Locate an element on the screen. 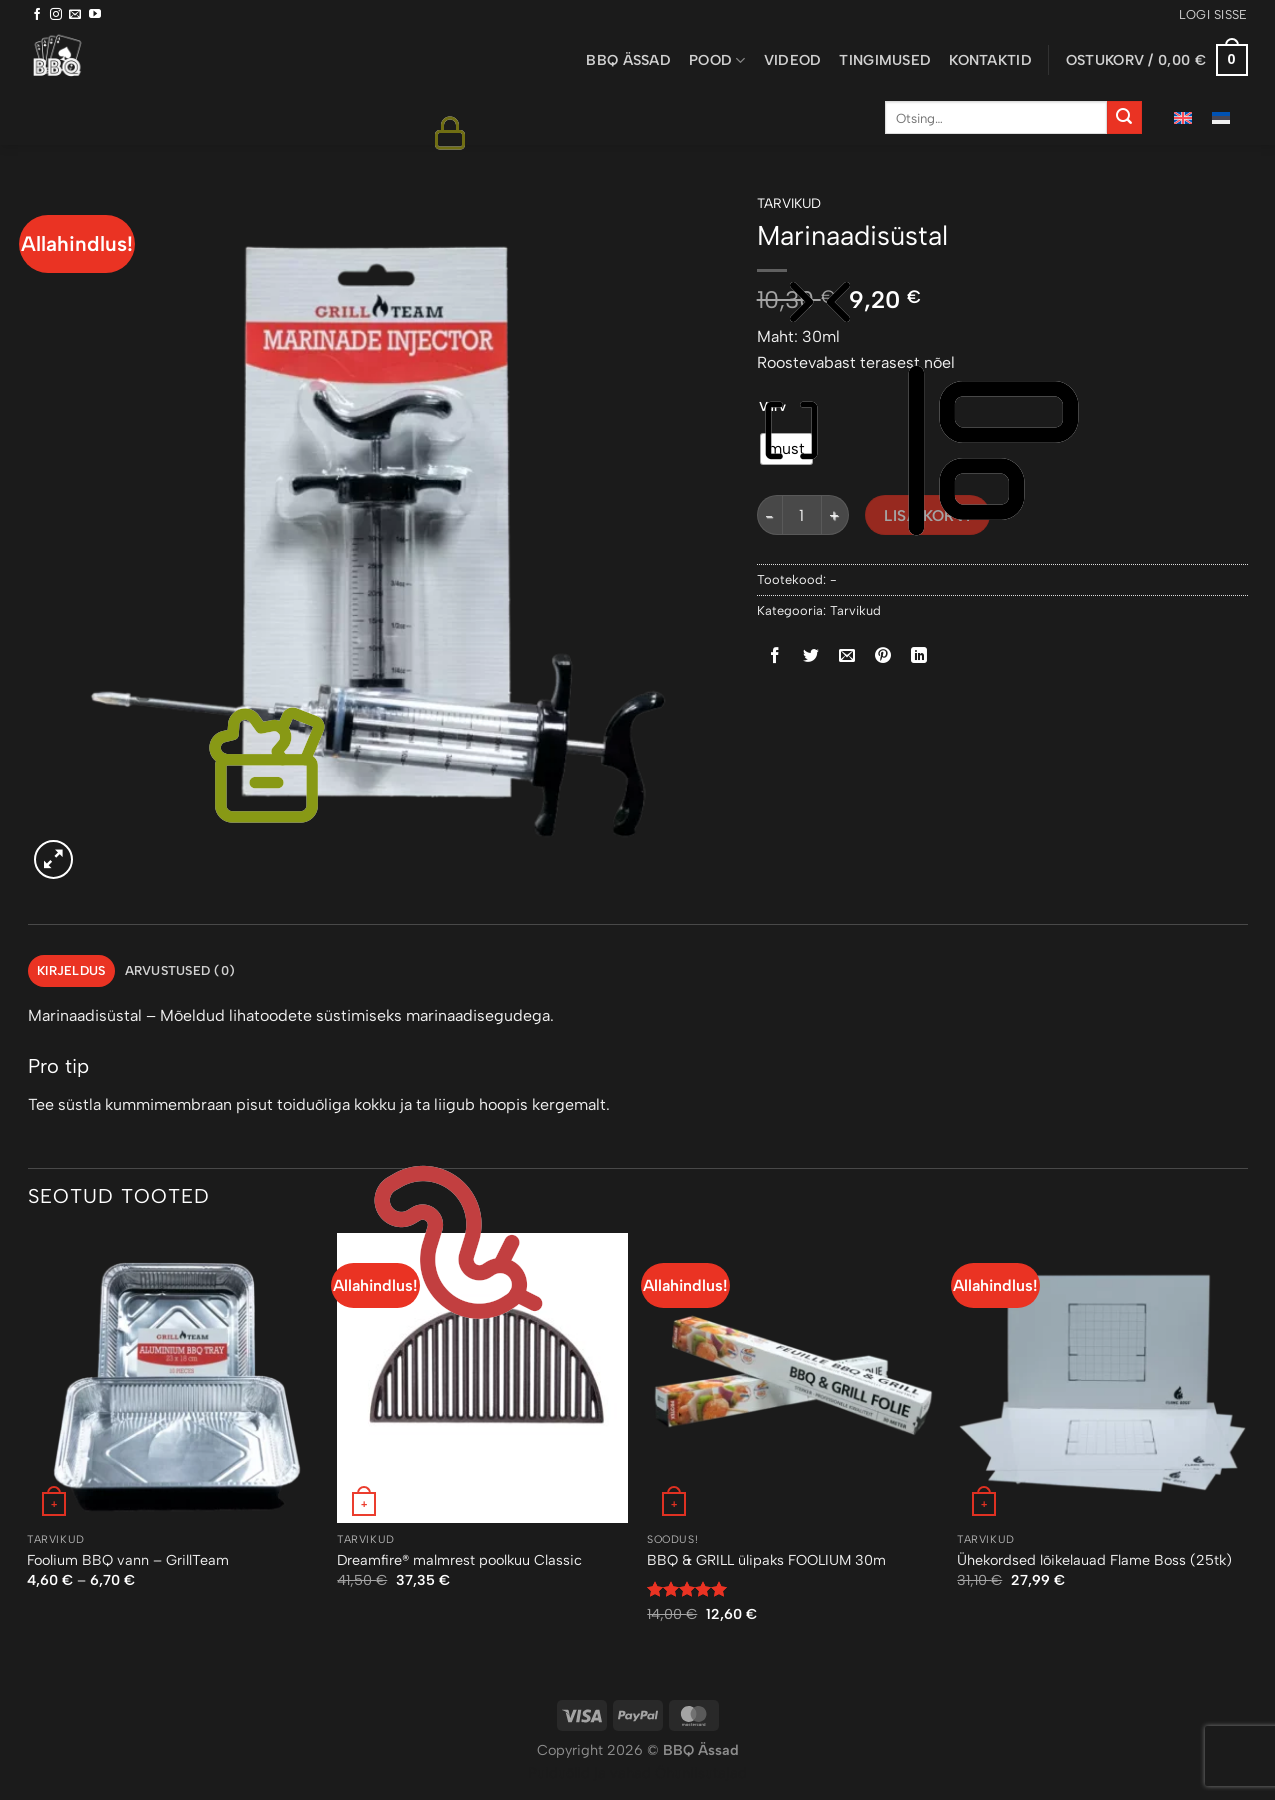 This screenshot has width=1275, height=1800. indicates pest or malware detection is located at coordinates (458, 1242).